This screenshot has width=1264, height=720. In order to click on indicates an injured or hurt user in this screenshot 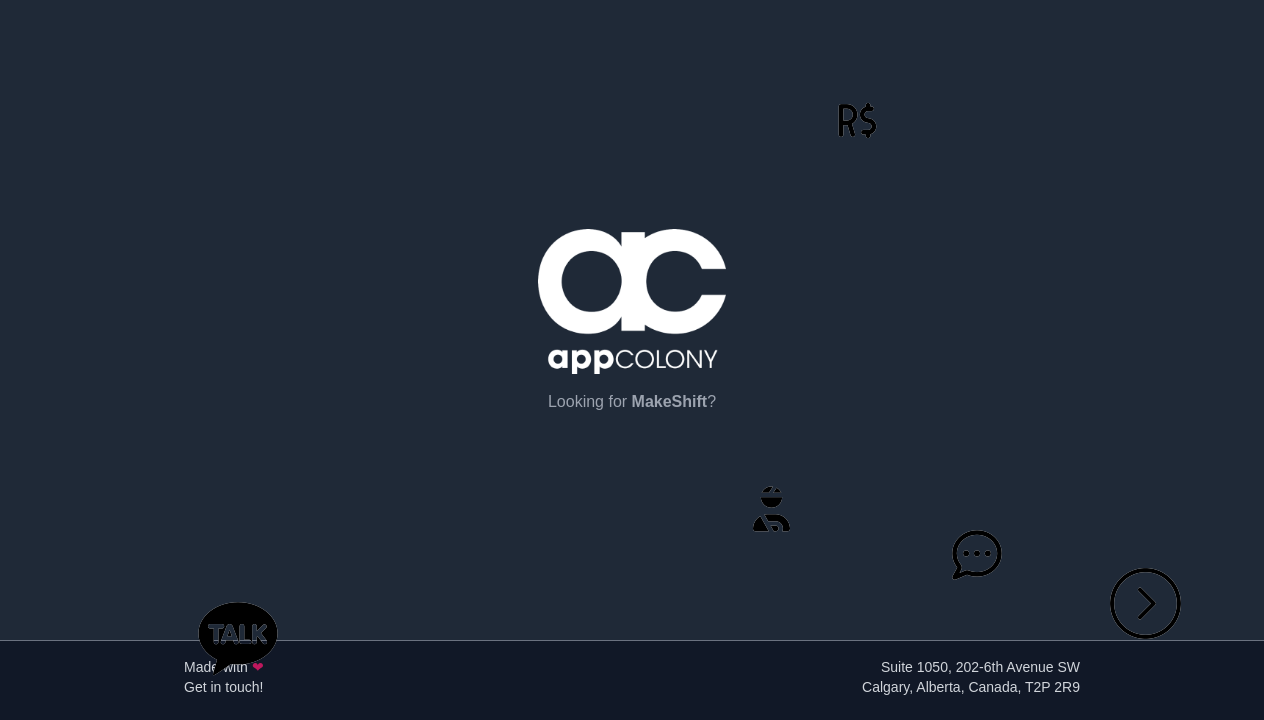, I will do `click(771, 508)`.